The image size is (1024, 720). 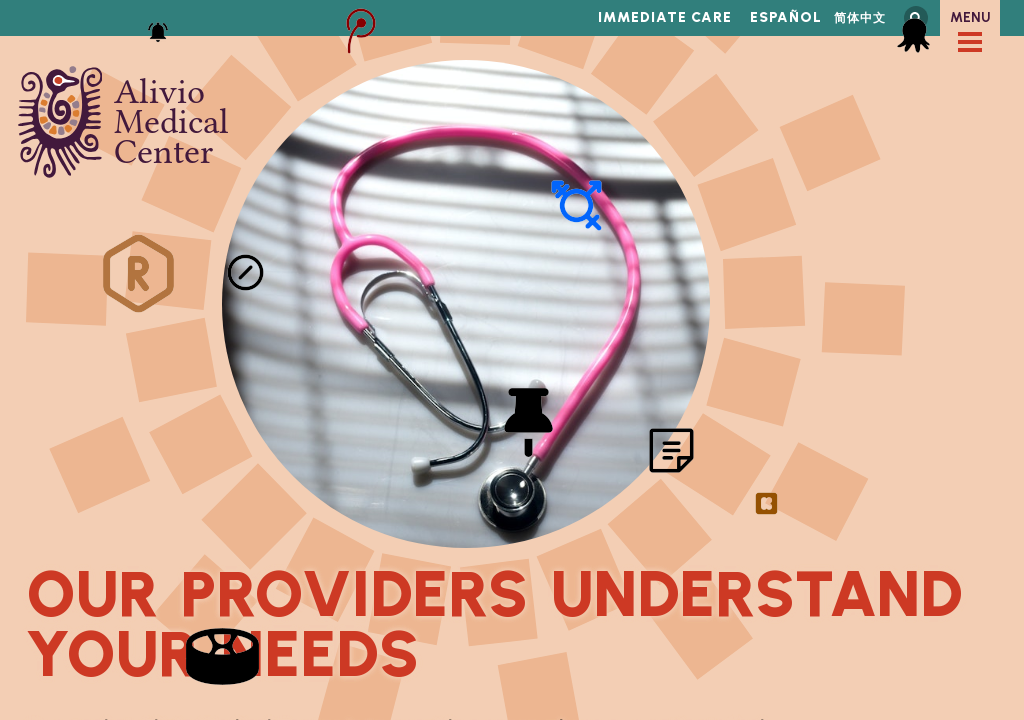 I want to click on indicates a forbidden or prohibited action, so click(x=245, y=272).